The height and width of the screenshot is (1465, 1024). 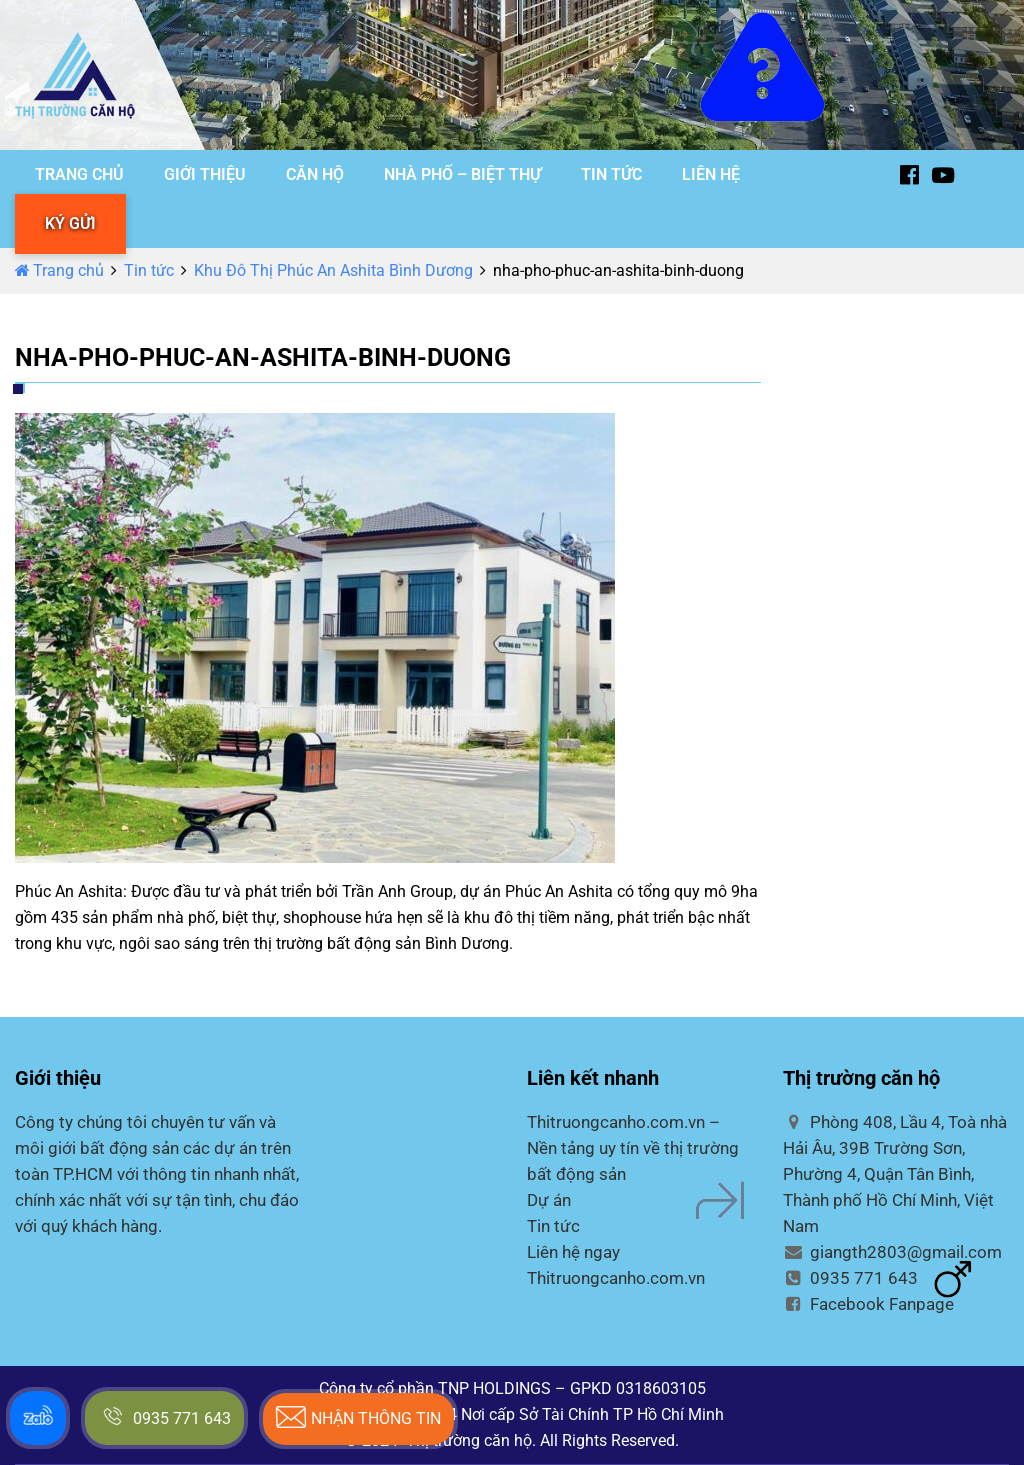 I want to click on indicates a warning or caution that requires attention, so click(x=762, y=70).